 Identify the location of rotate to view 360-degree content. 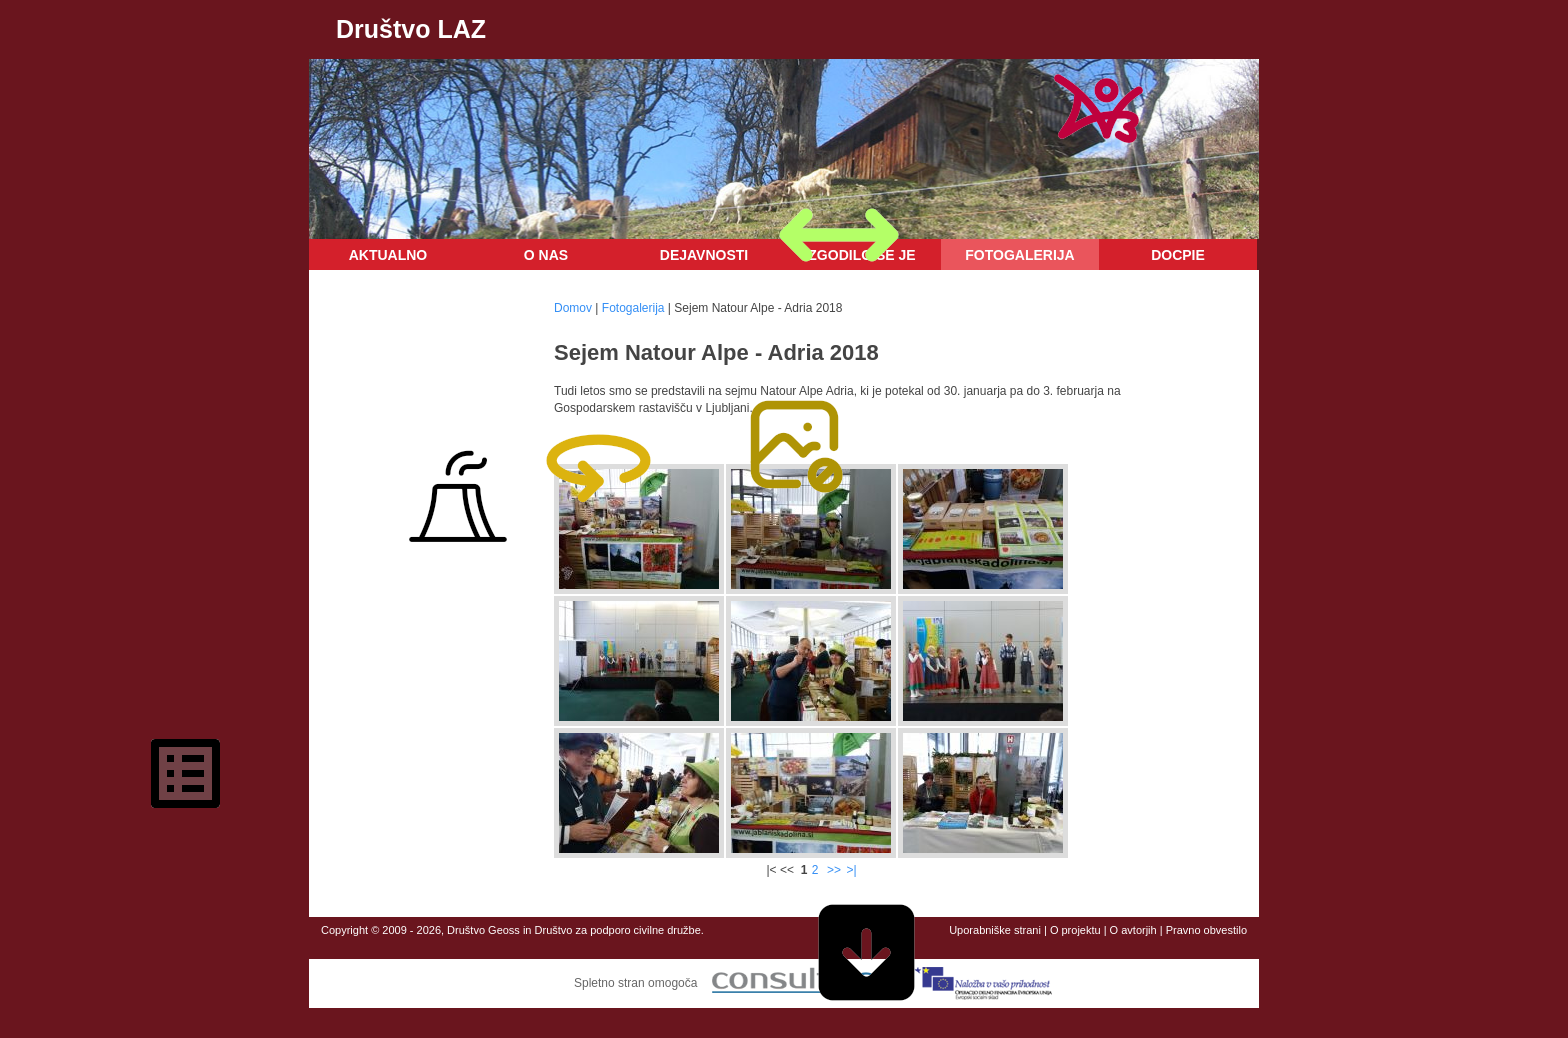
(598, 460).